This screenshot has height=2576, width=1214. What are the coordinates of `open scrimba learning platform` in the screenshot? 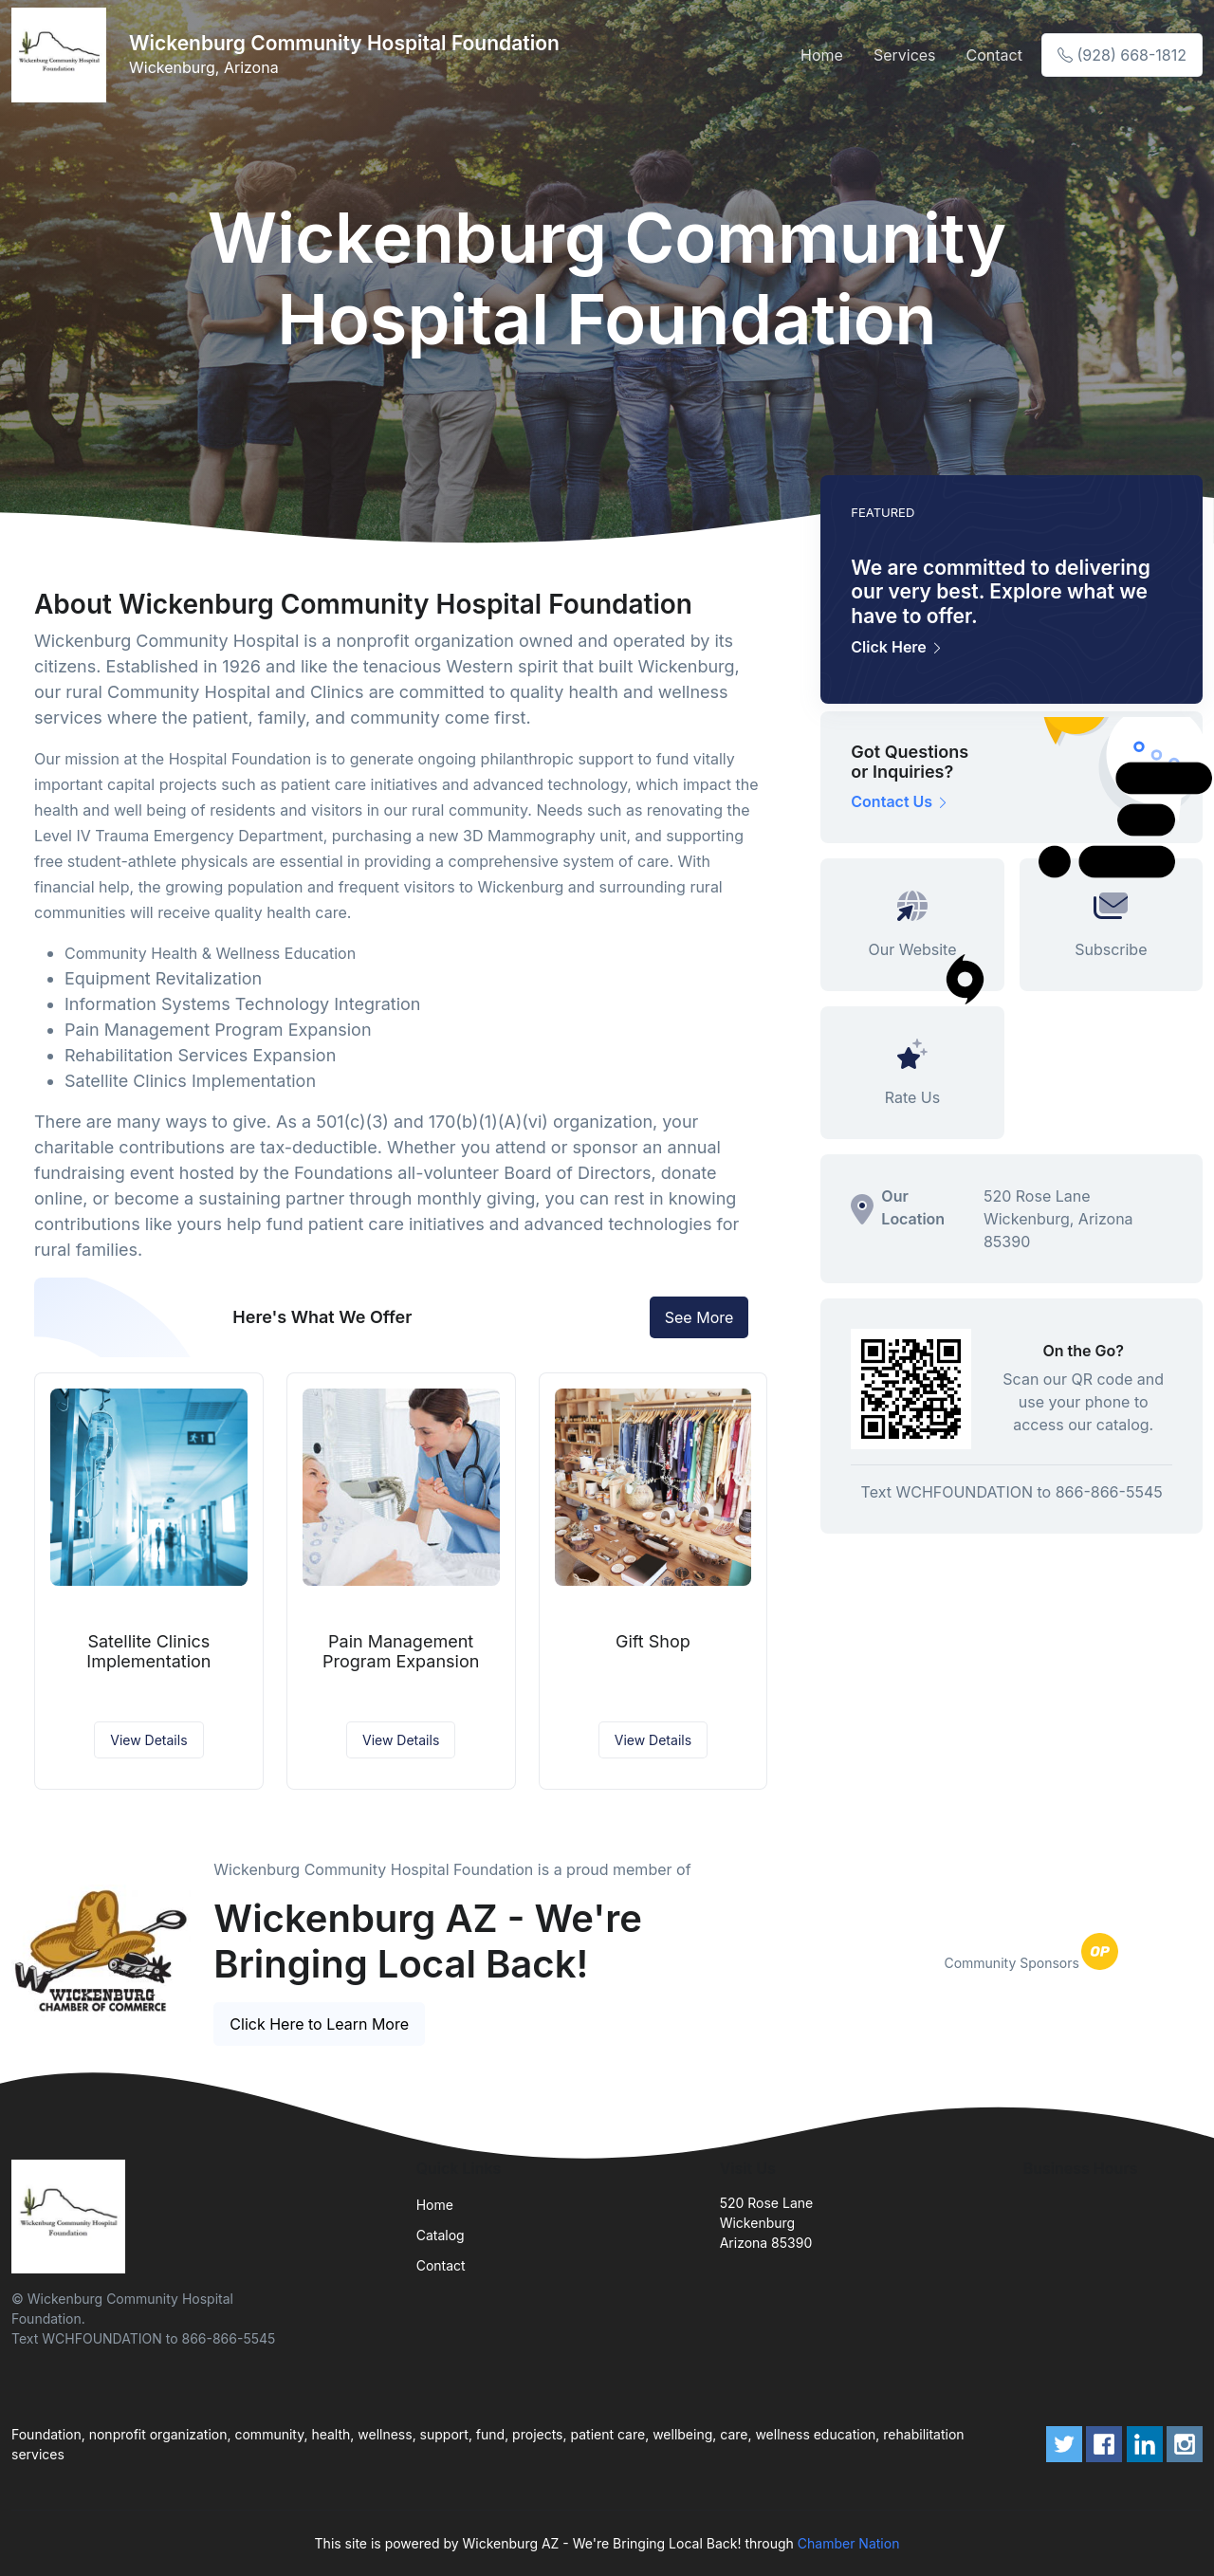 It's located at (1125, 819).